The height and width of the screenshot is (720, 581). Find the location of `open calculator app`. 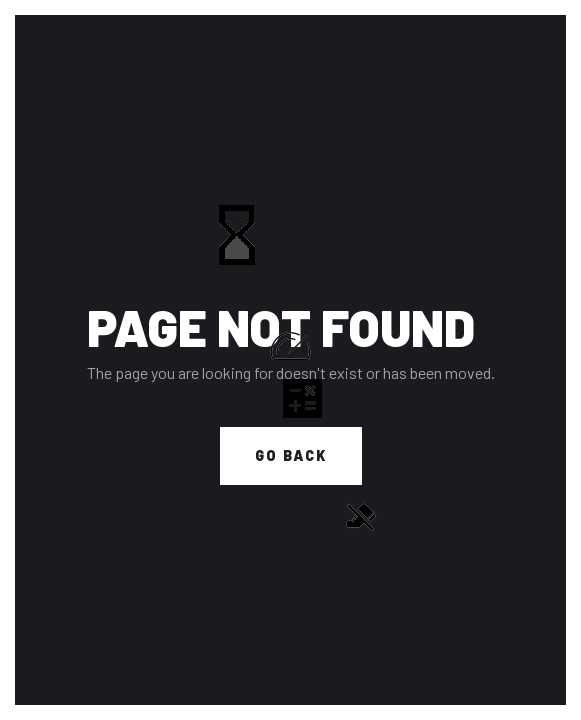

open calculator app is located at coordinates (302, 398).